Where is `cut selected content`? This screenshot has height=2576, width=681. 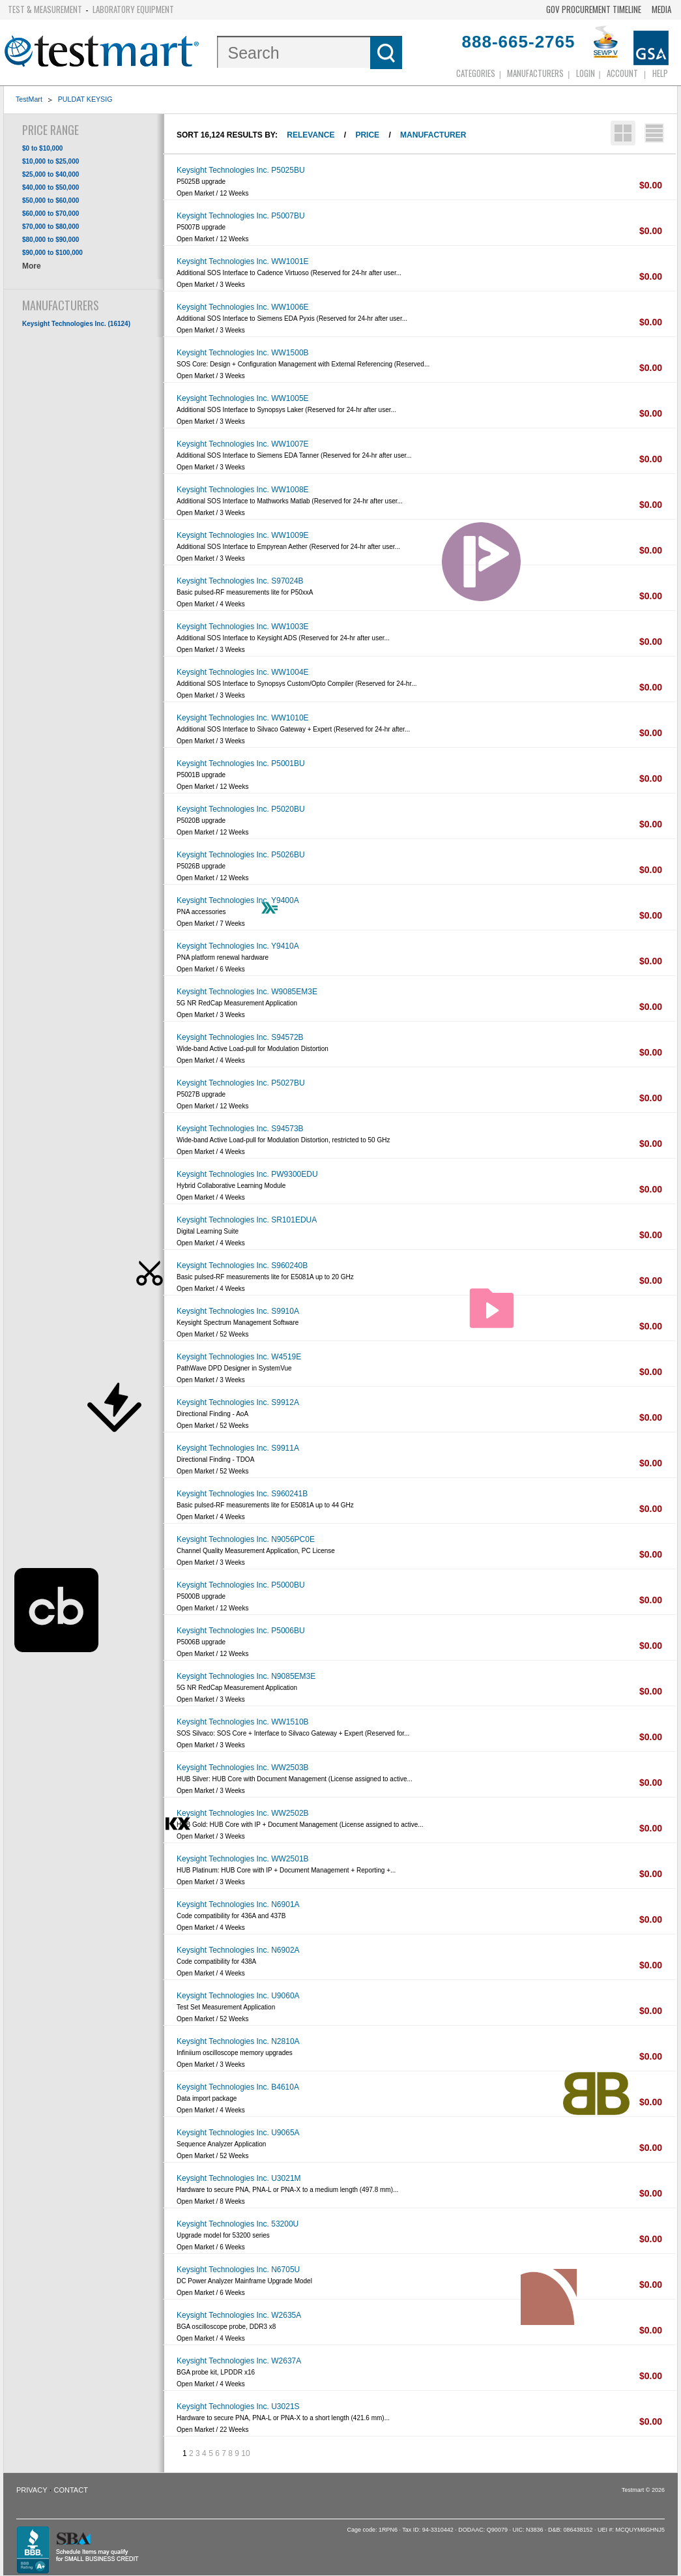
cut selected content is located at coordinates (149, 1272).